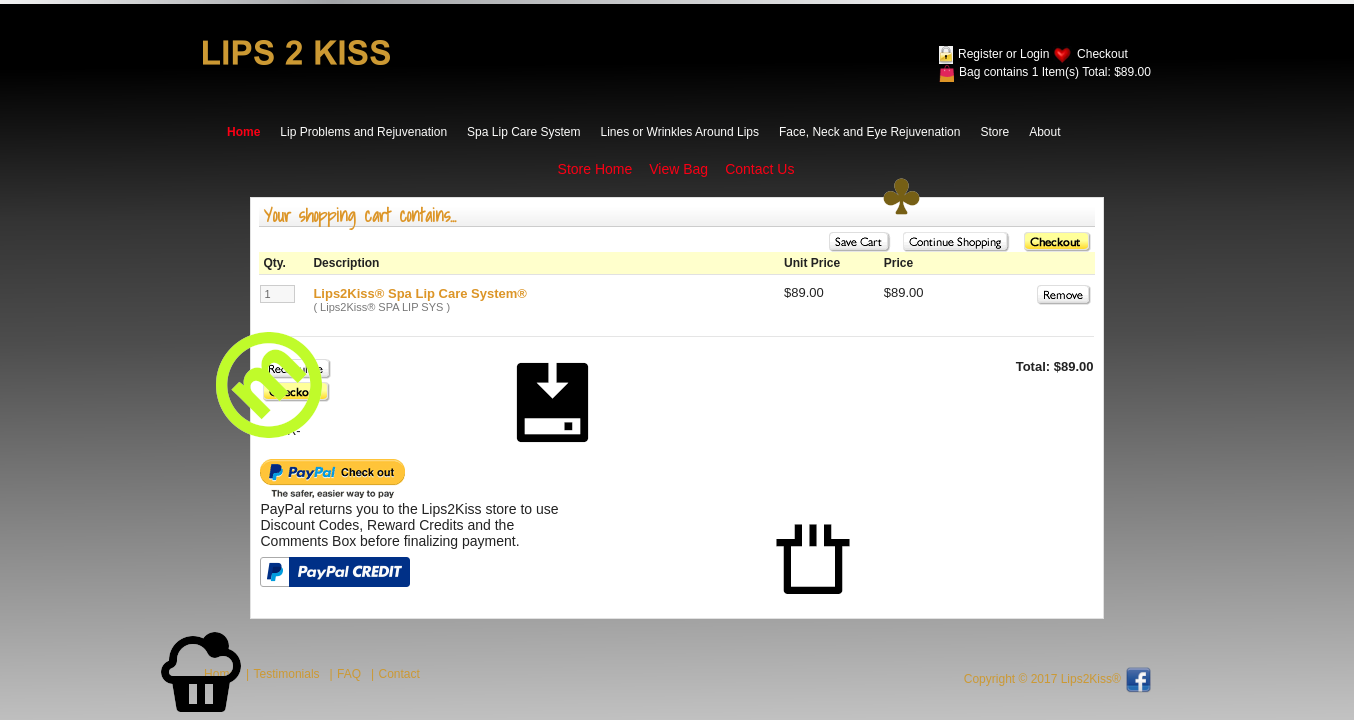 This screenshot has width=1354, height=720. Describe the element at coordinates (552, 402) in the screenshot. I see `install an app or software` at that location.